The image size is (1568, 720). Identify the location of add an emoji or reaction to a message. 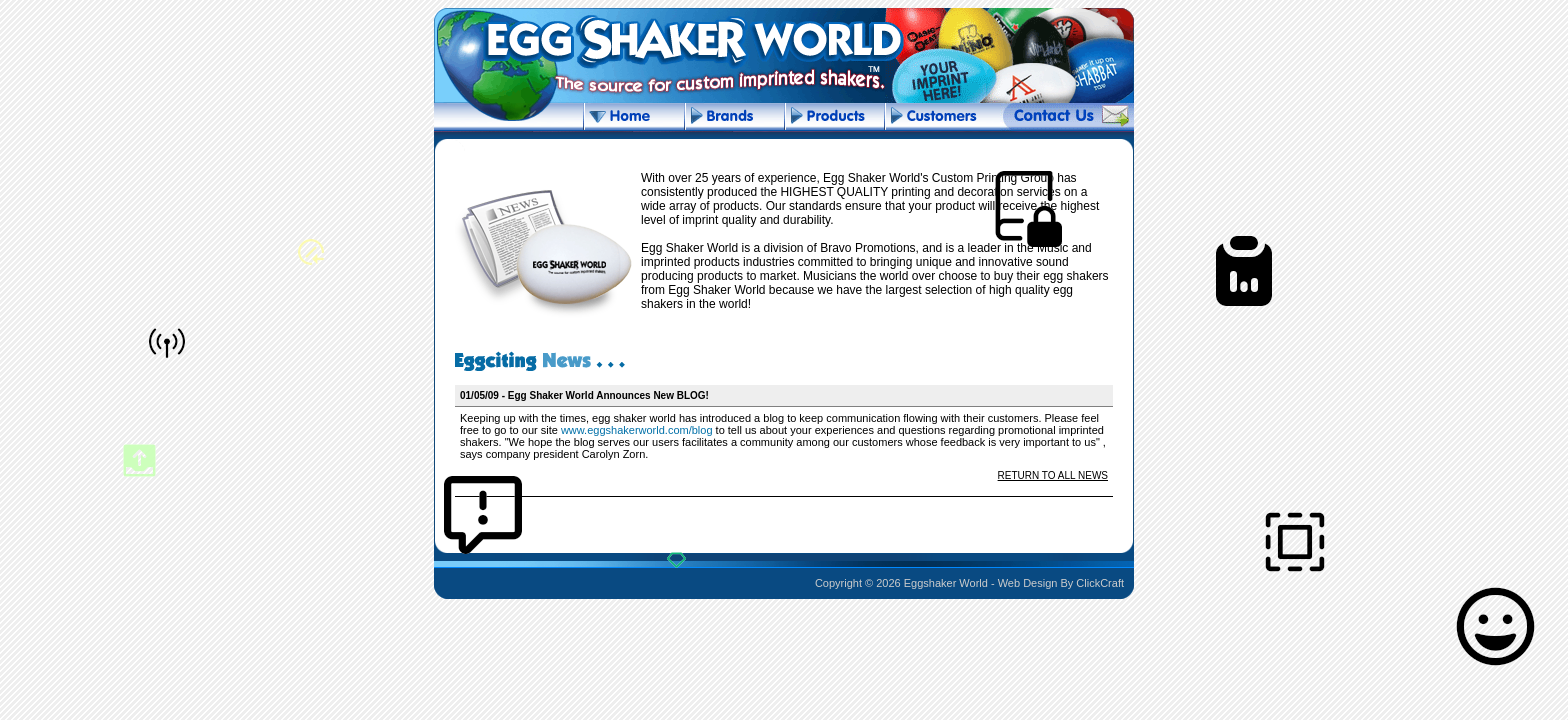
(1495, 626).